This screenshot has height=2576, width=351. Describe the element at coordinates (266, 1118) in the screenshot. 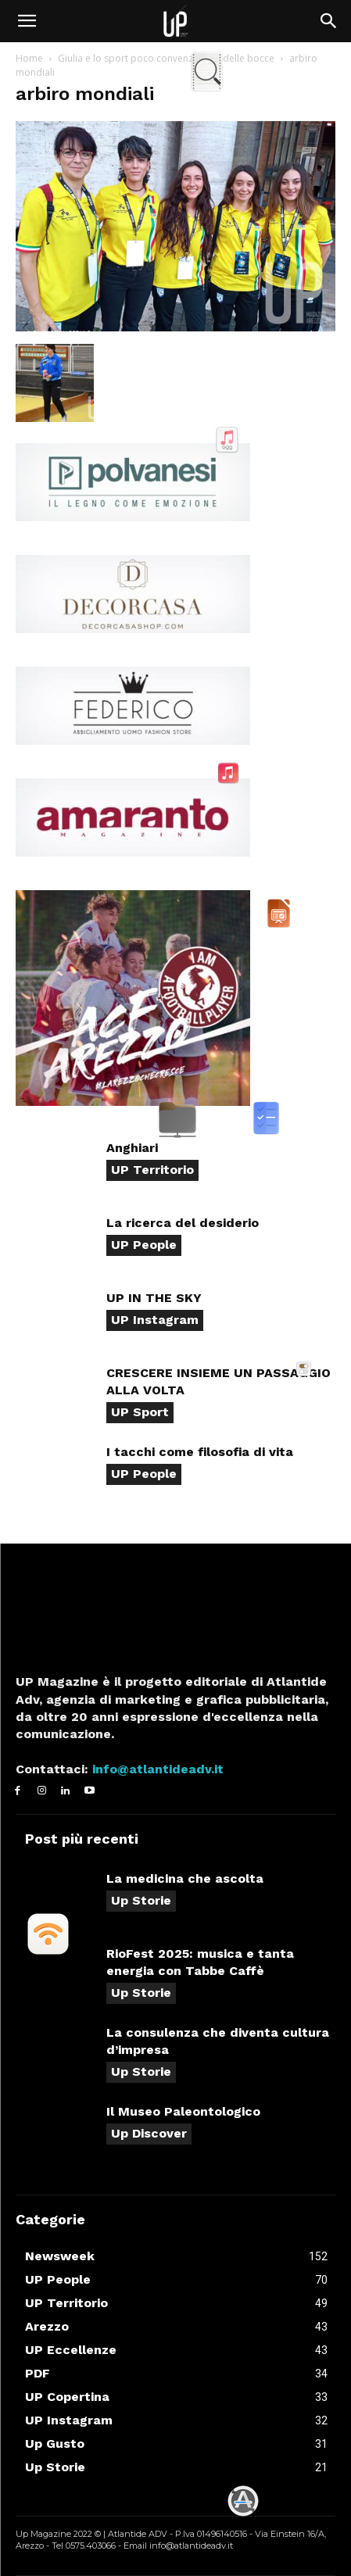

I see `open the GNOME To Do task manager app` at that location.